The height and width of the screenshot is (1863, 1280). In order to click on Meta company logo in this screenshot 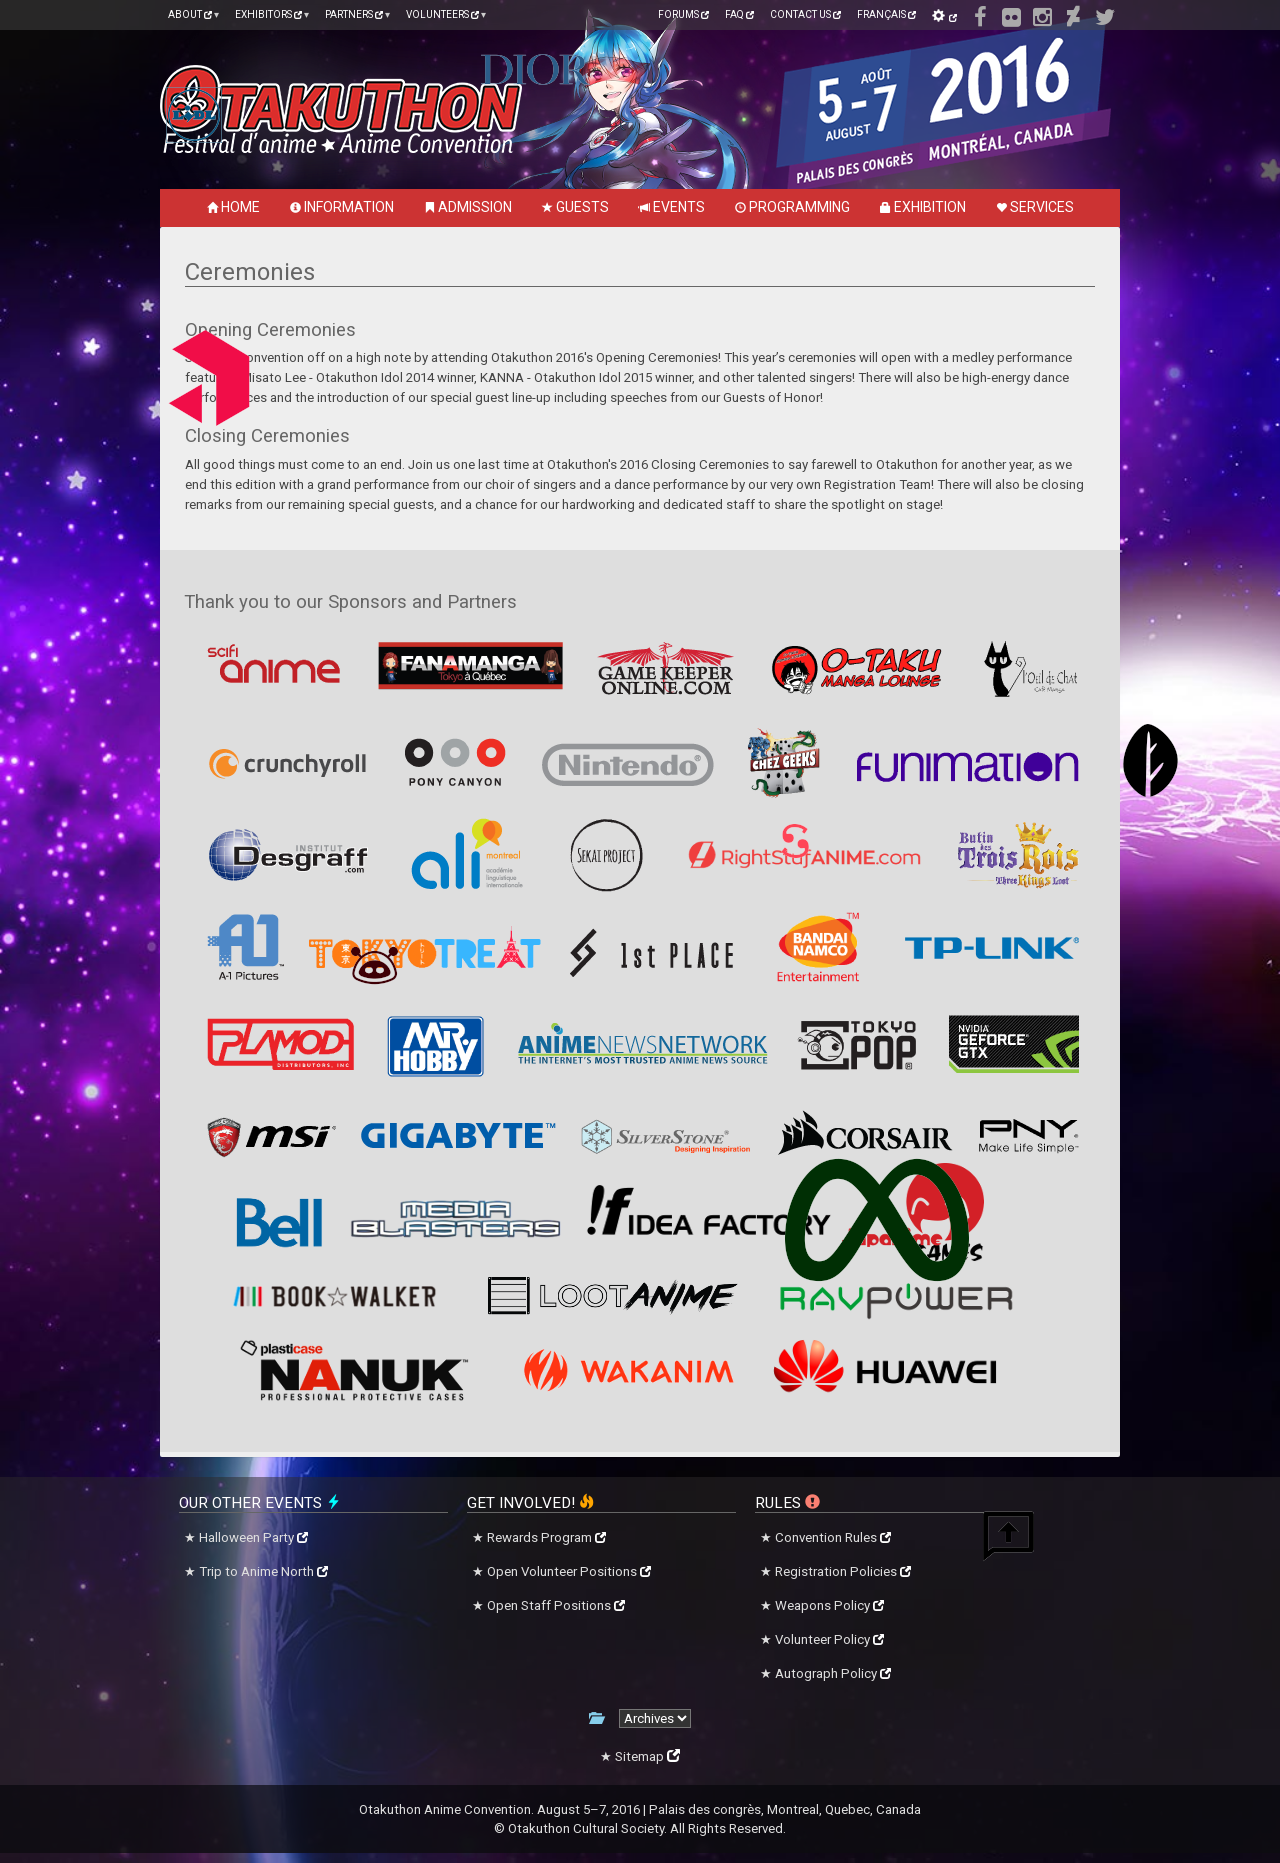, I will do `click(877, 1220)`.